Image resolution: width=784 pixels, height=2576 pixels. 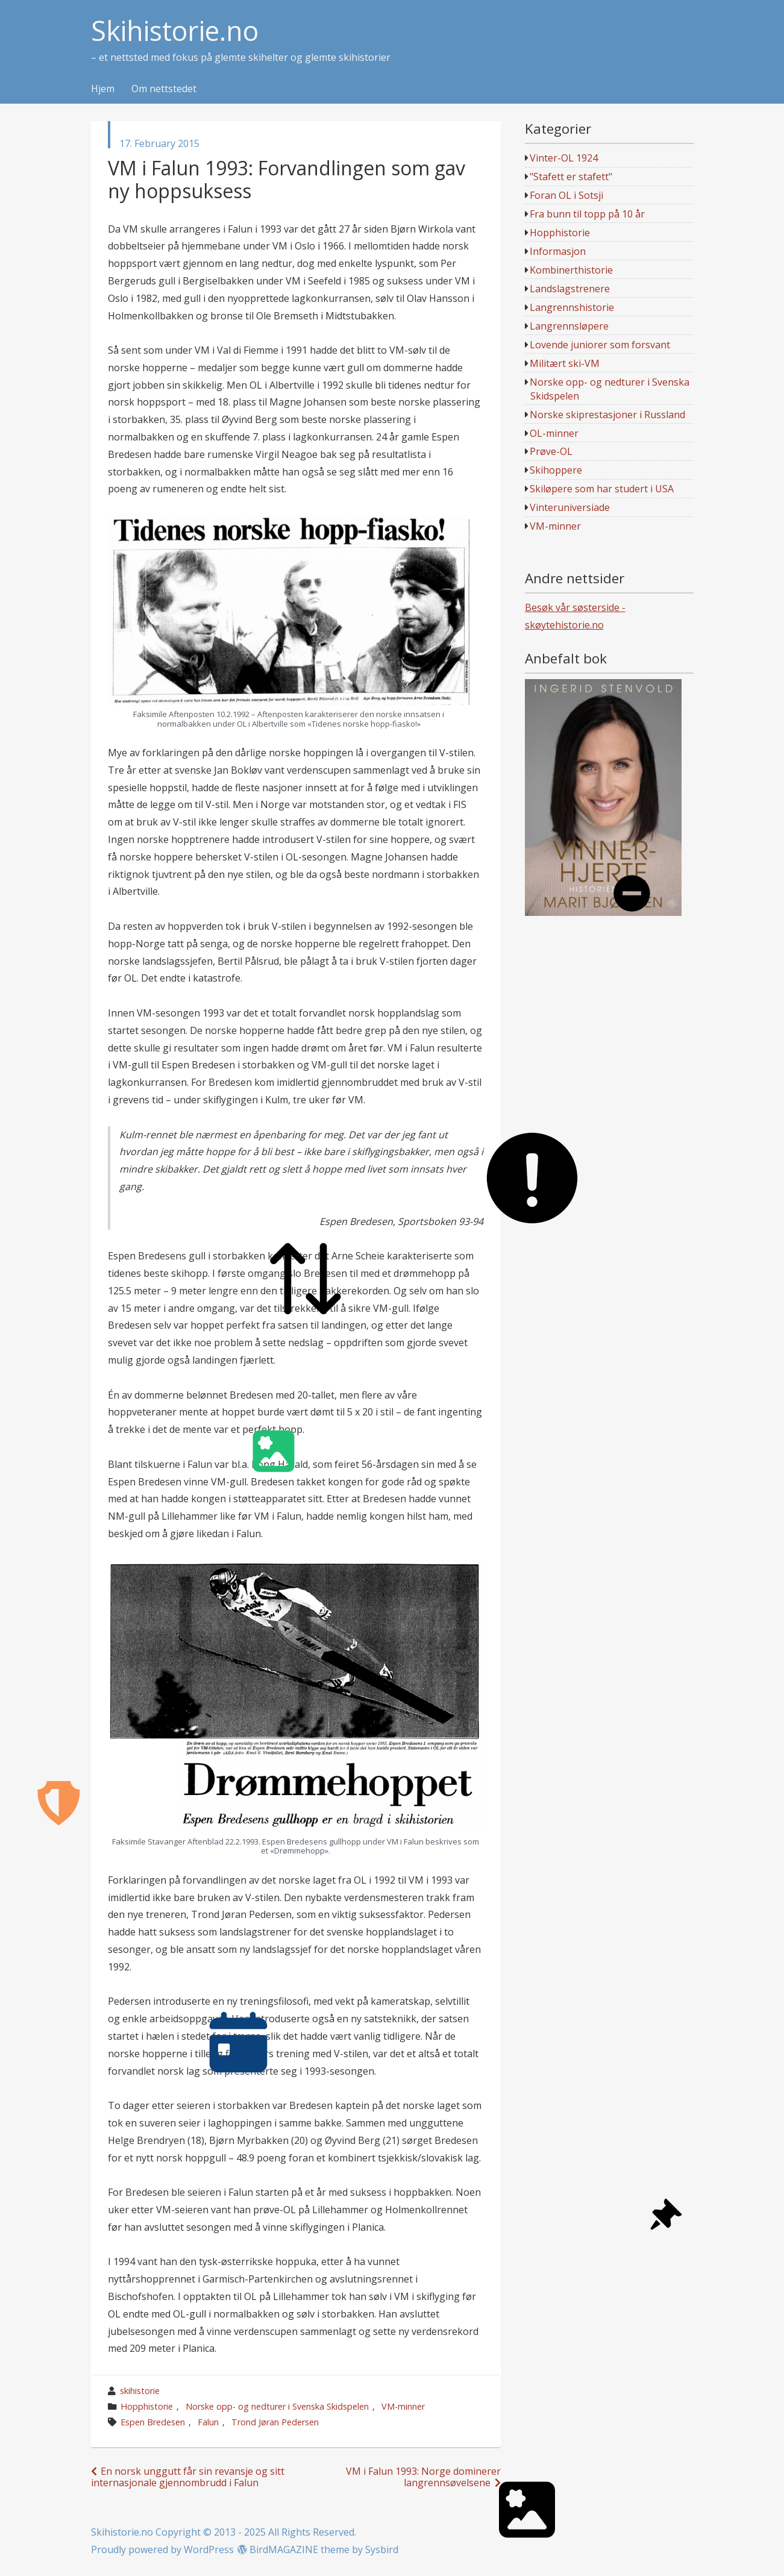 What do you see at coordinates (632, 893) in the screenshot?
I see `remove an item from a list` at bounding box center [632, 893].